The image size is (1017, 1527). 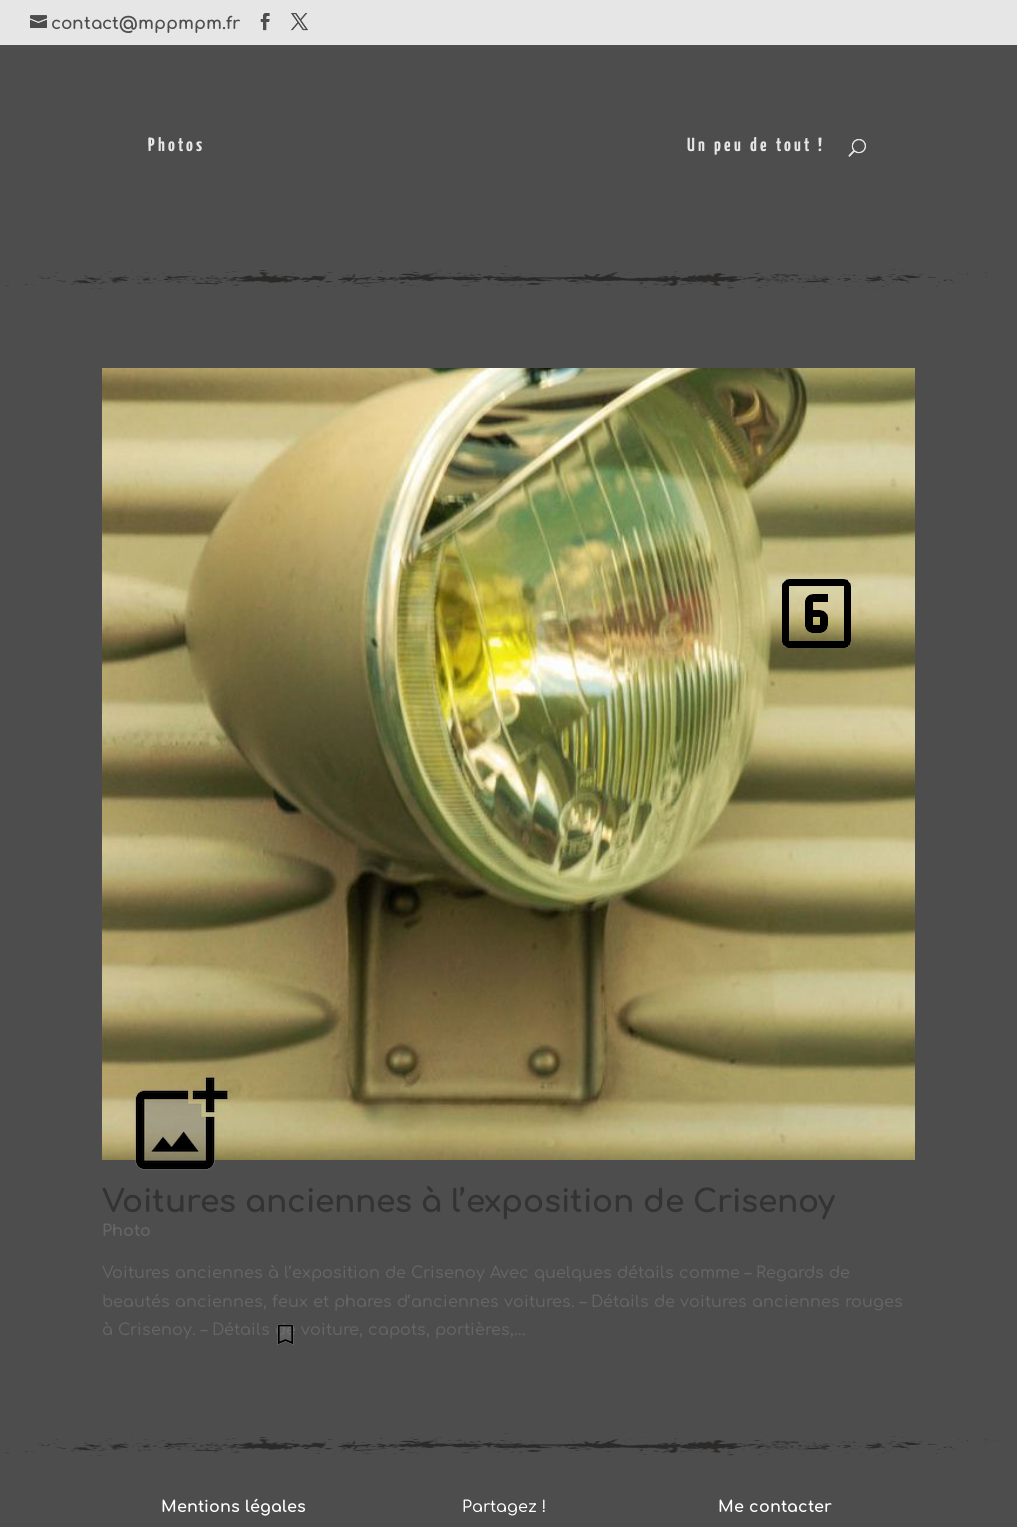 I want to click on add a new photo to your gallery, so click(x=179, y=1125).